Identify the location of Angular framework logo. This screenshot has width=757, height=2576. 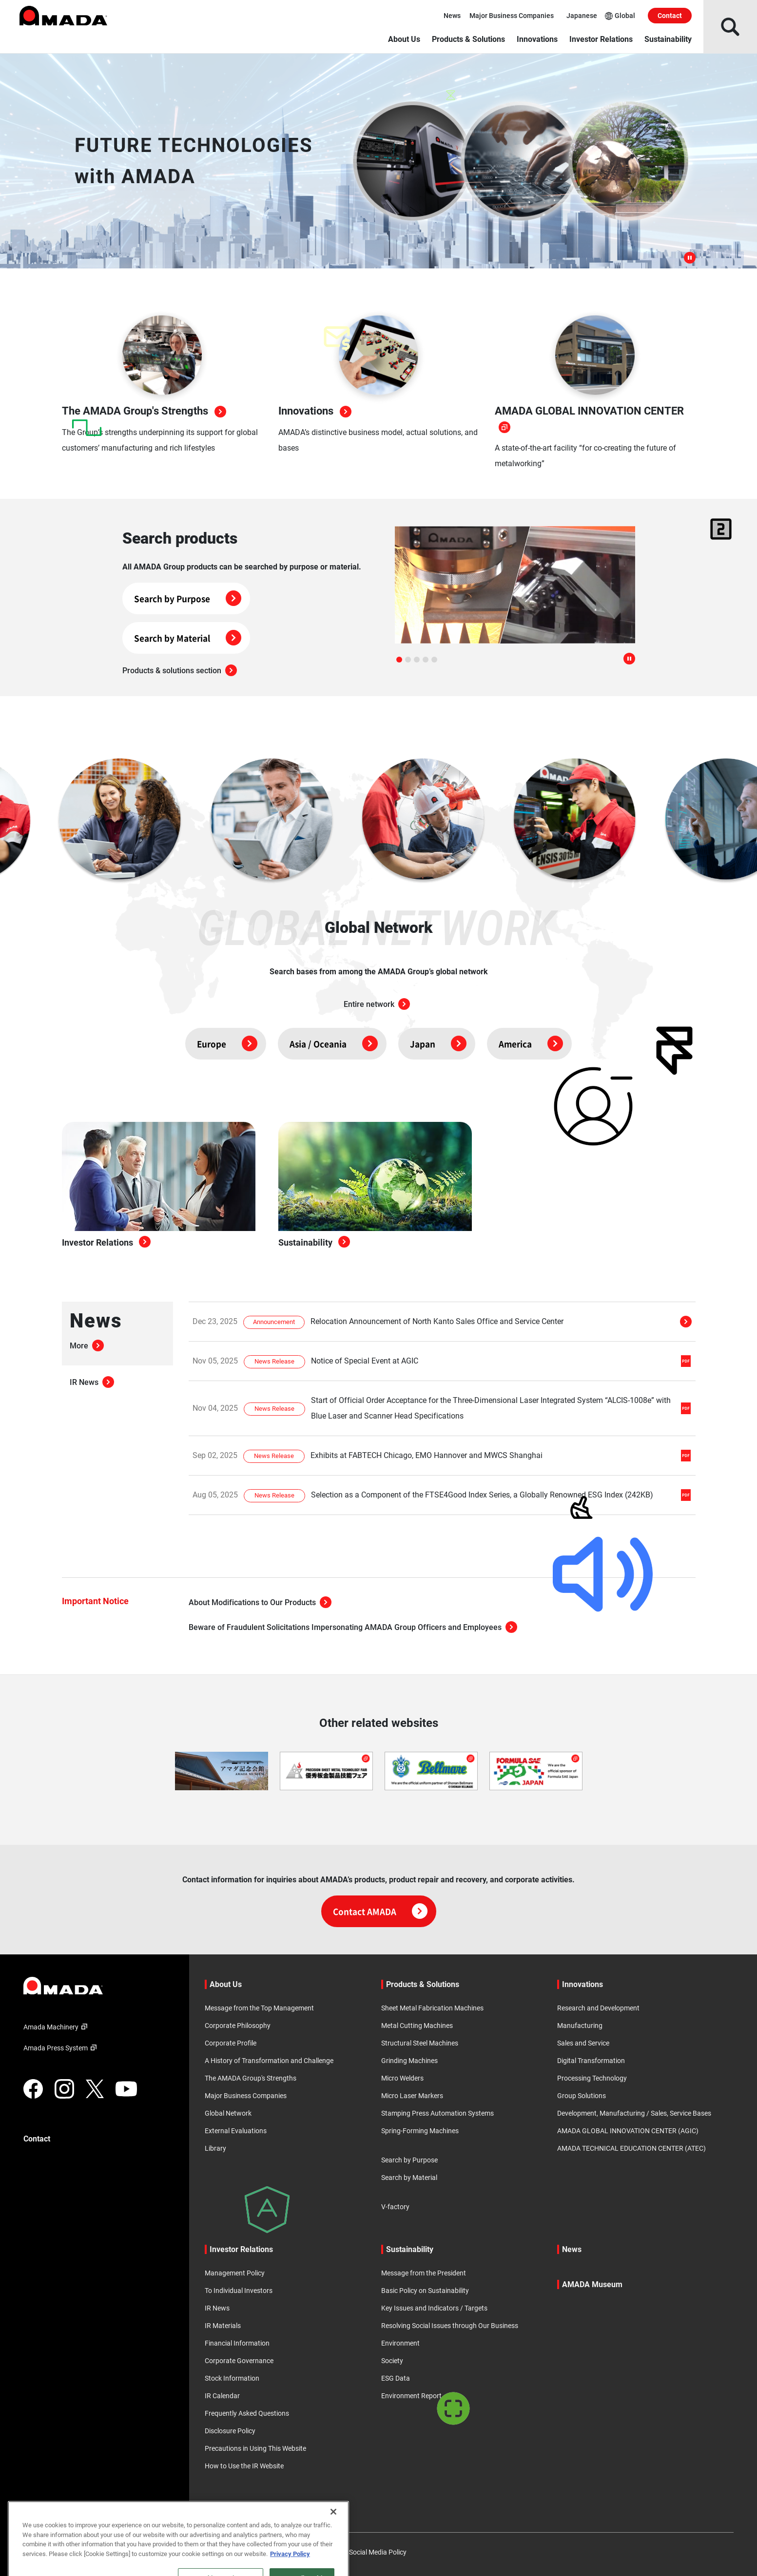
(267, 2209).